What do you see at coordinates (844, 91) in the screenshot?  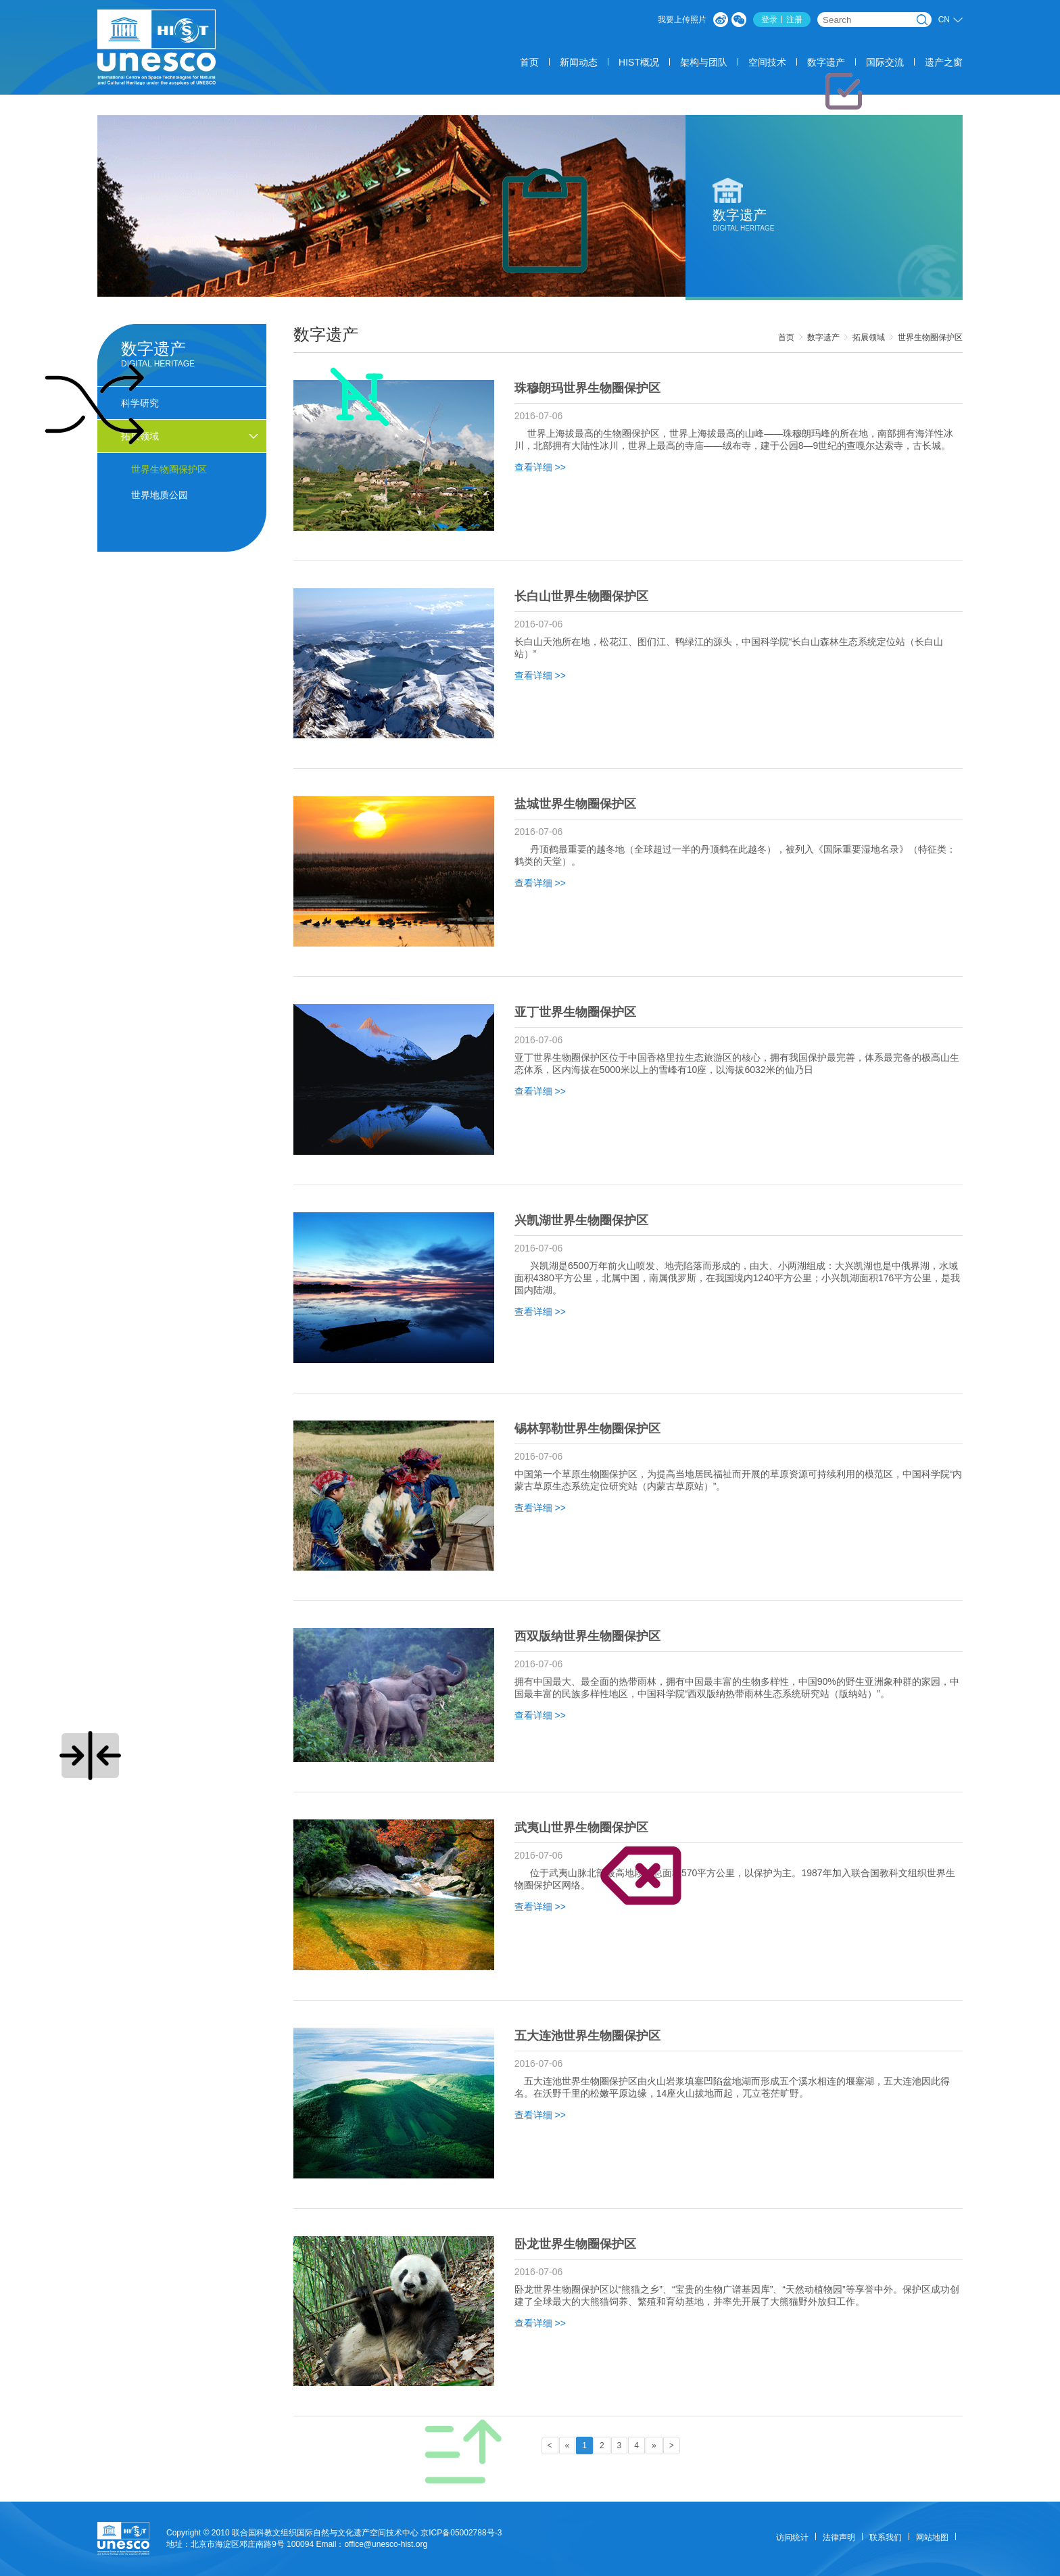 I see `mark item as complete` at bounding box center [844, 91].